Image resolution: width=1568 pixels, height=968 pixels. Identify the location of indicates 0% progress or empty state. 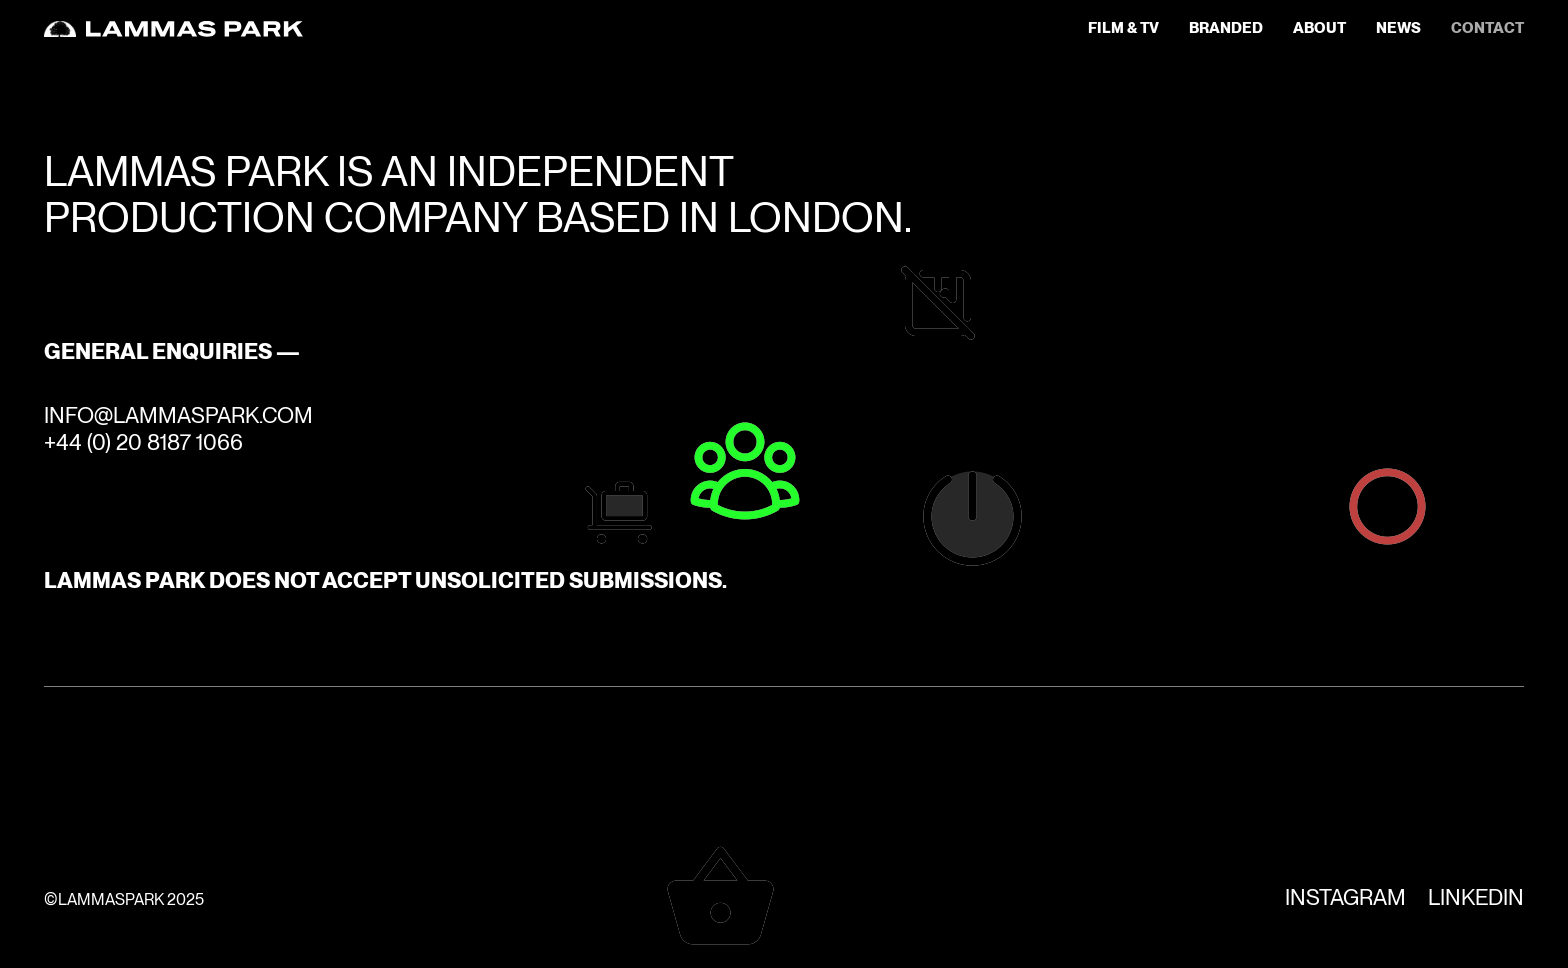
(1387, 506).